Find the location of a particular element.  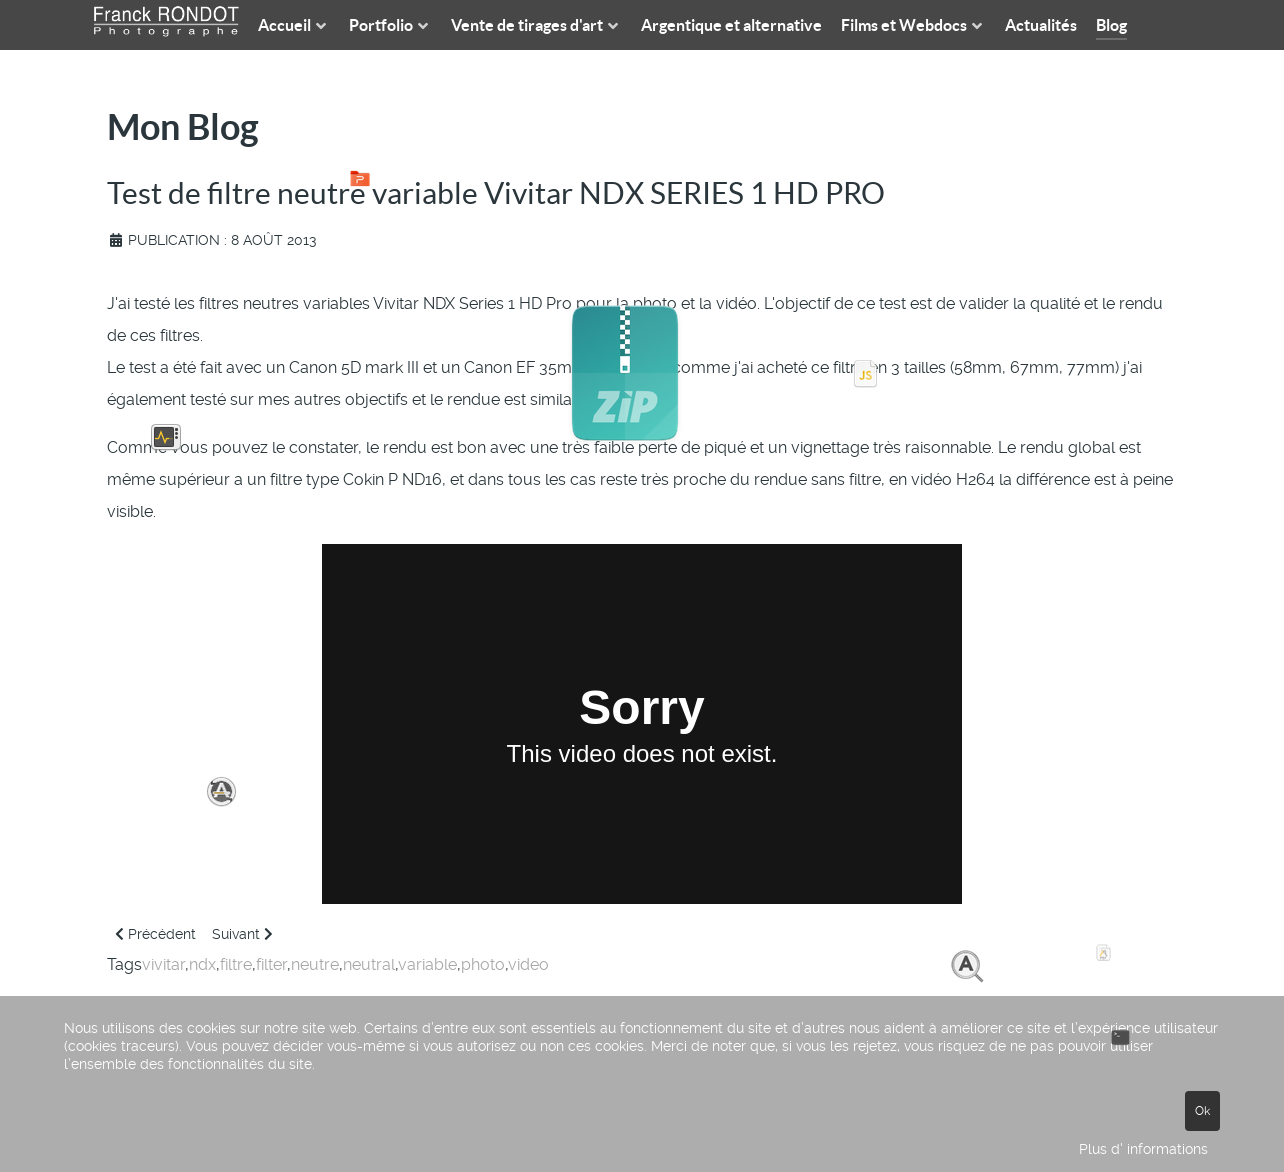

open folder containing WPS presentation files is located at coordinates (360, 179).